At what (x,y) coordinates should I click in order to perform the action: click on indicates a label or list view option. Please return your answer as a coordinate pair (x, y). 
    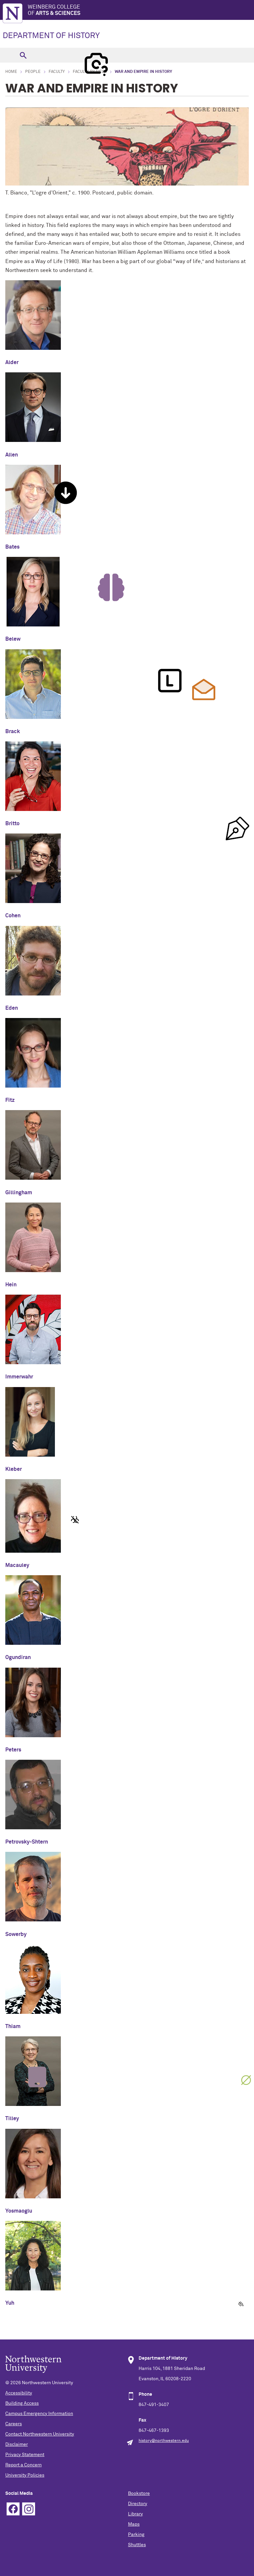
    Looking at the image, I should click on (170, 680).